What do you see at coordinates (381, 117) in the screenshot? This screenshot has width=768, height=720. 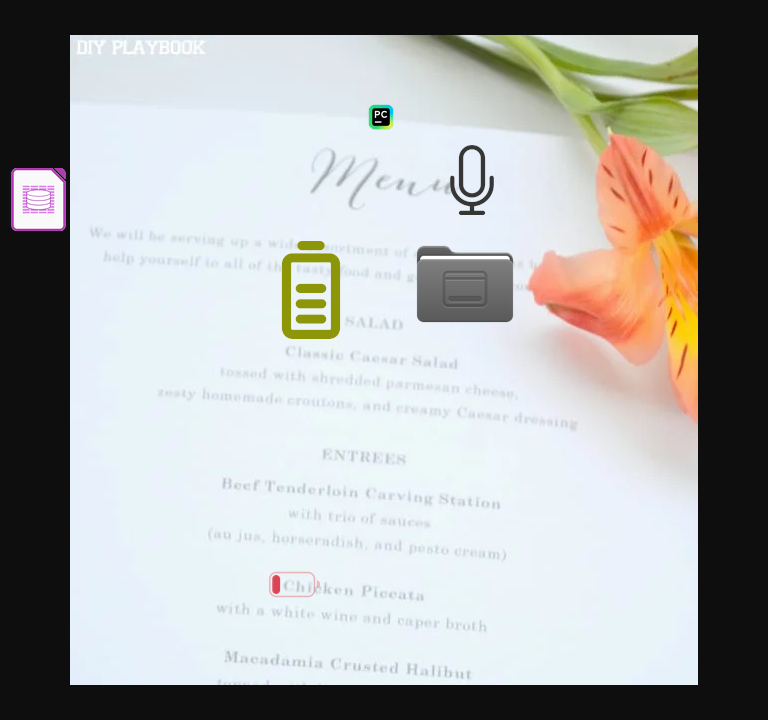 I see `open PyCharm IDE` at bounding box center [381, 117].